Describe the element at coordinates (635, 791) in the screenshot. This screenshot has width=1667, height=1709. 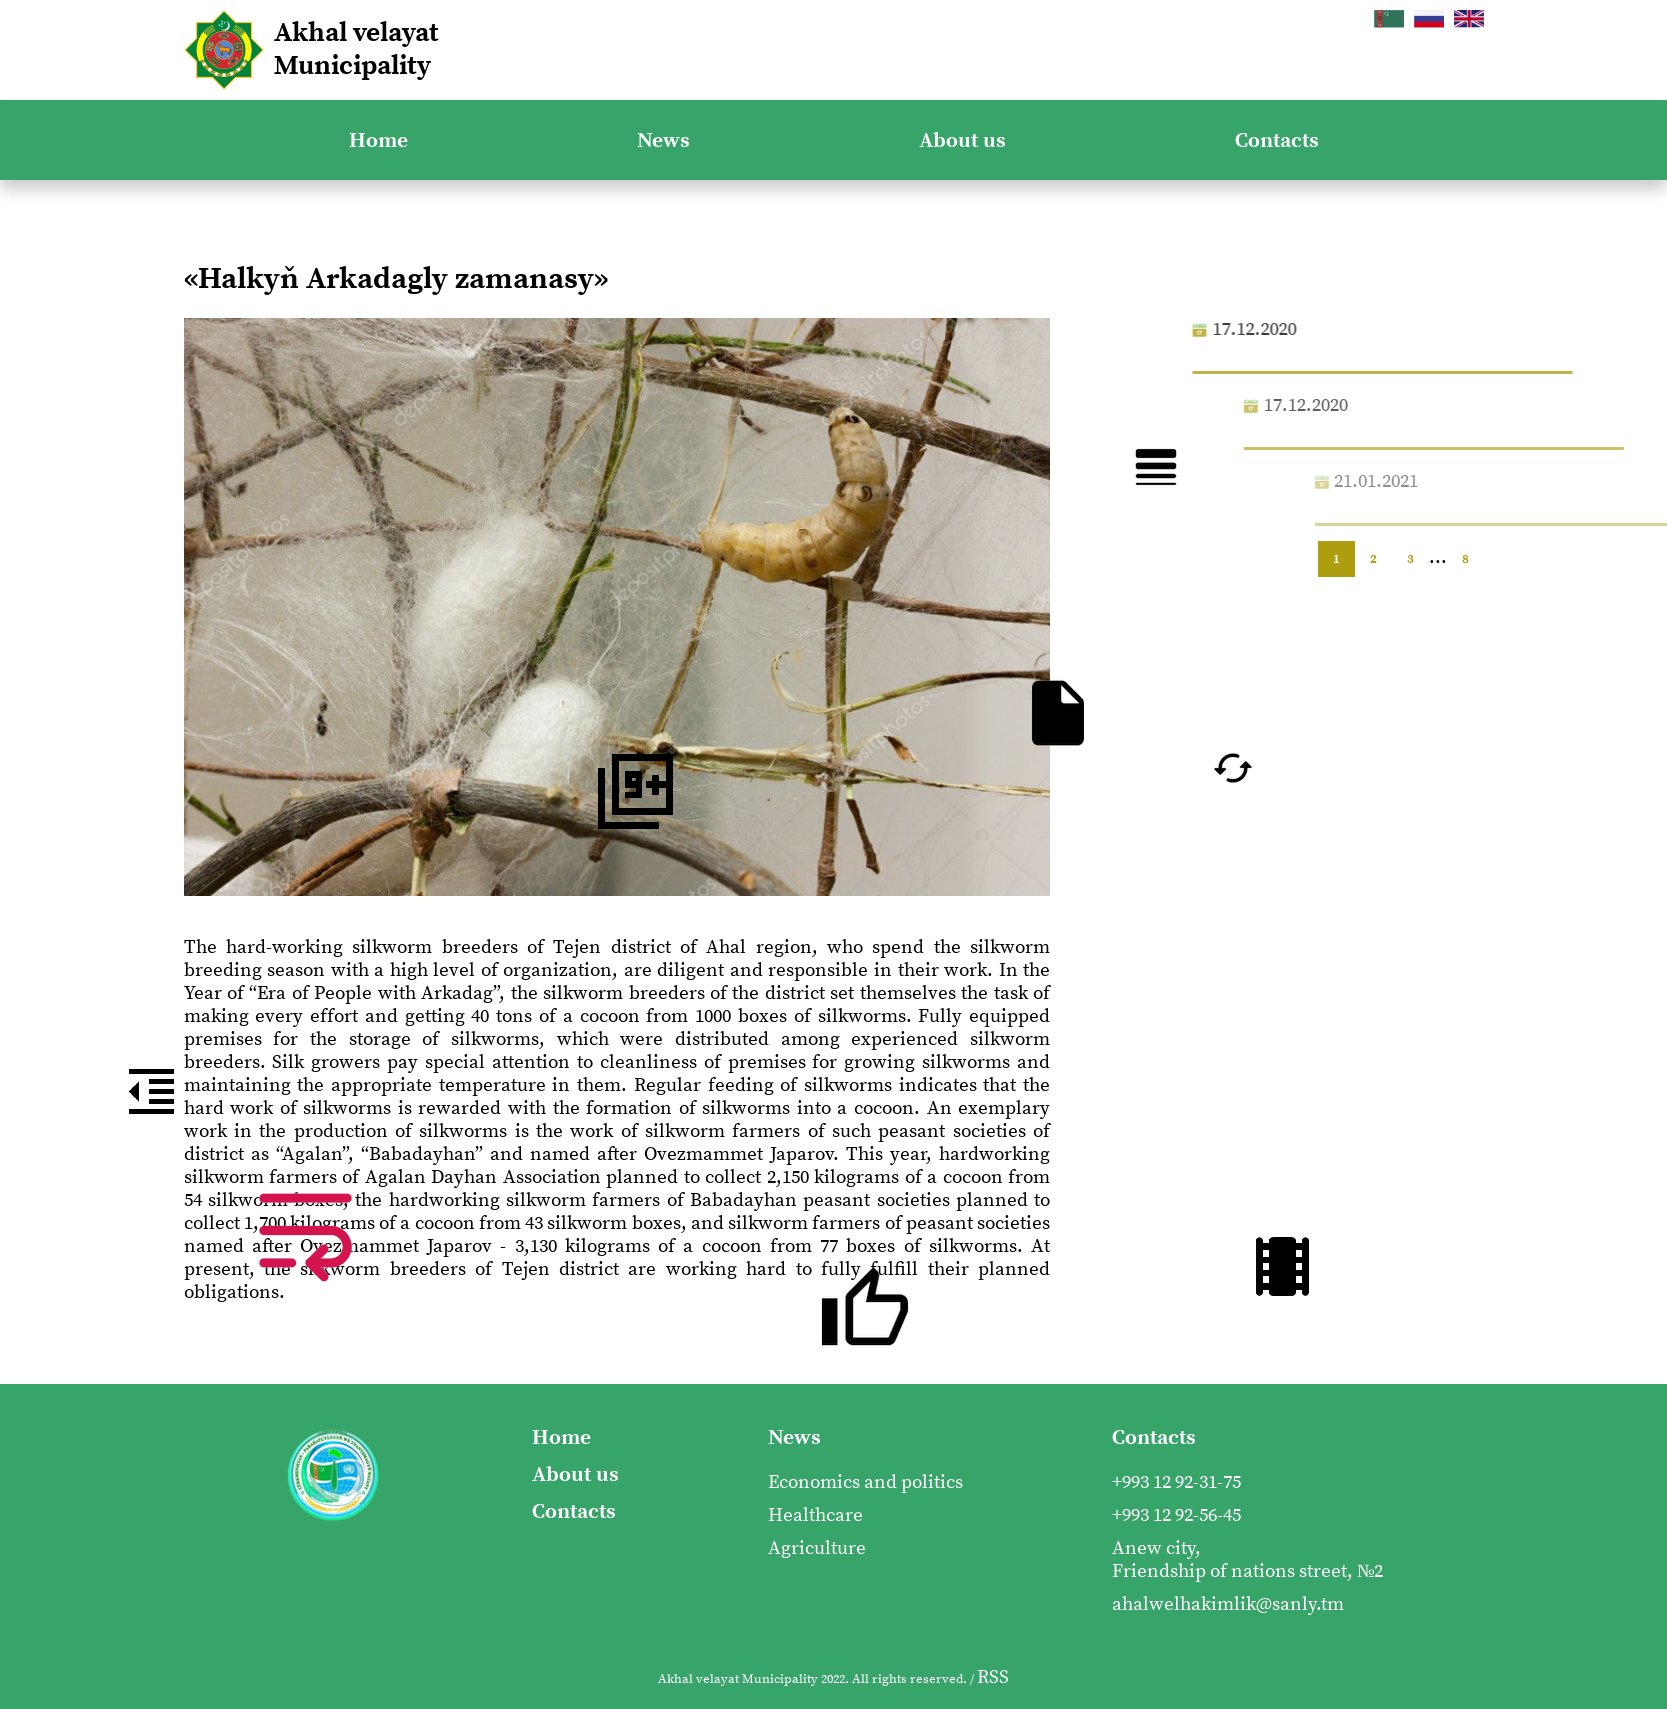
I see `indicates 9 or more items in a stack or collection` at that location.